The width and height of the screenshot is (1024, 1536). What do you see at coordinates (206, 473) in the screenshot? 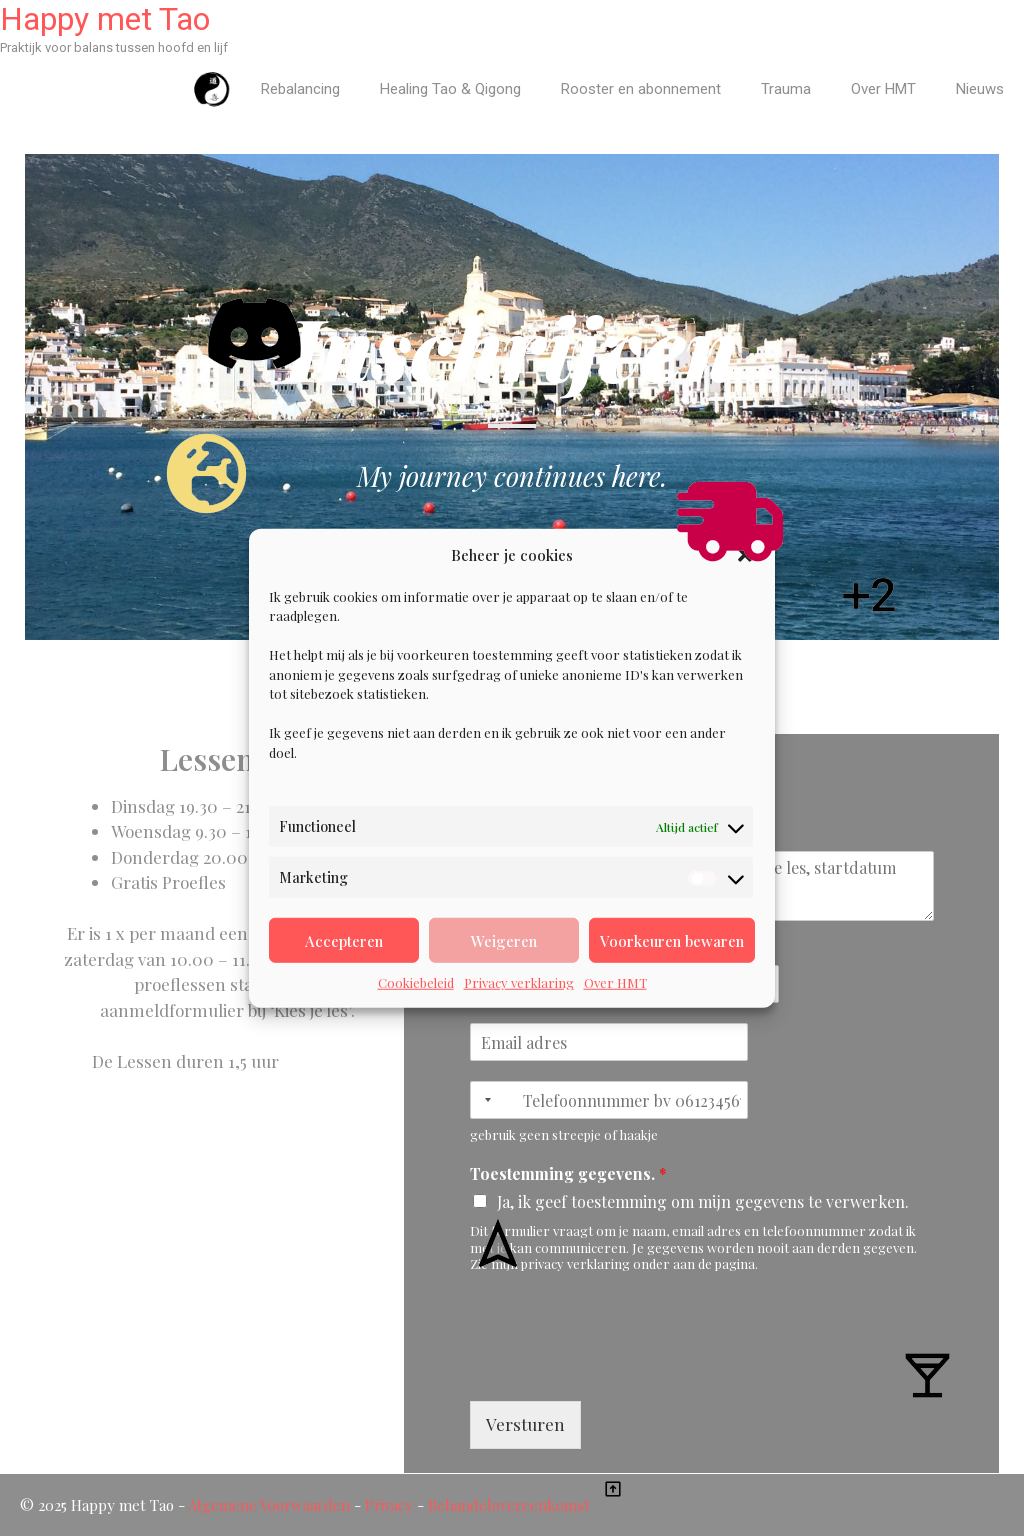
I see `select europe as your region` at bounding box center [206, 473].